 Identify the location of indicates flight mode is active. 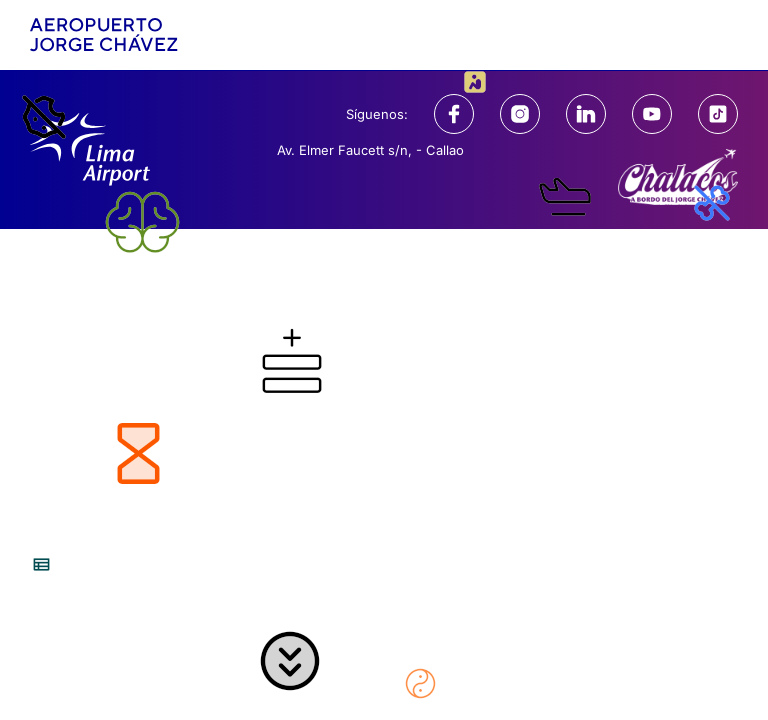
(565, 195).